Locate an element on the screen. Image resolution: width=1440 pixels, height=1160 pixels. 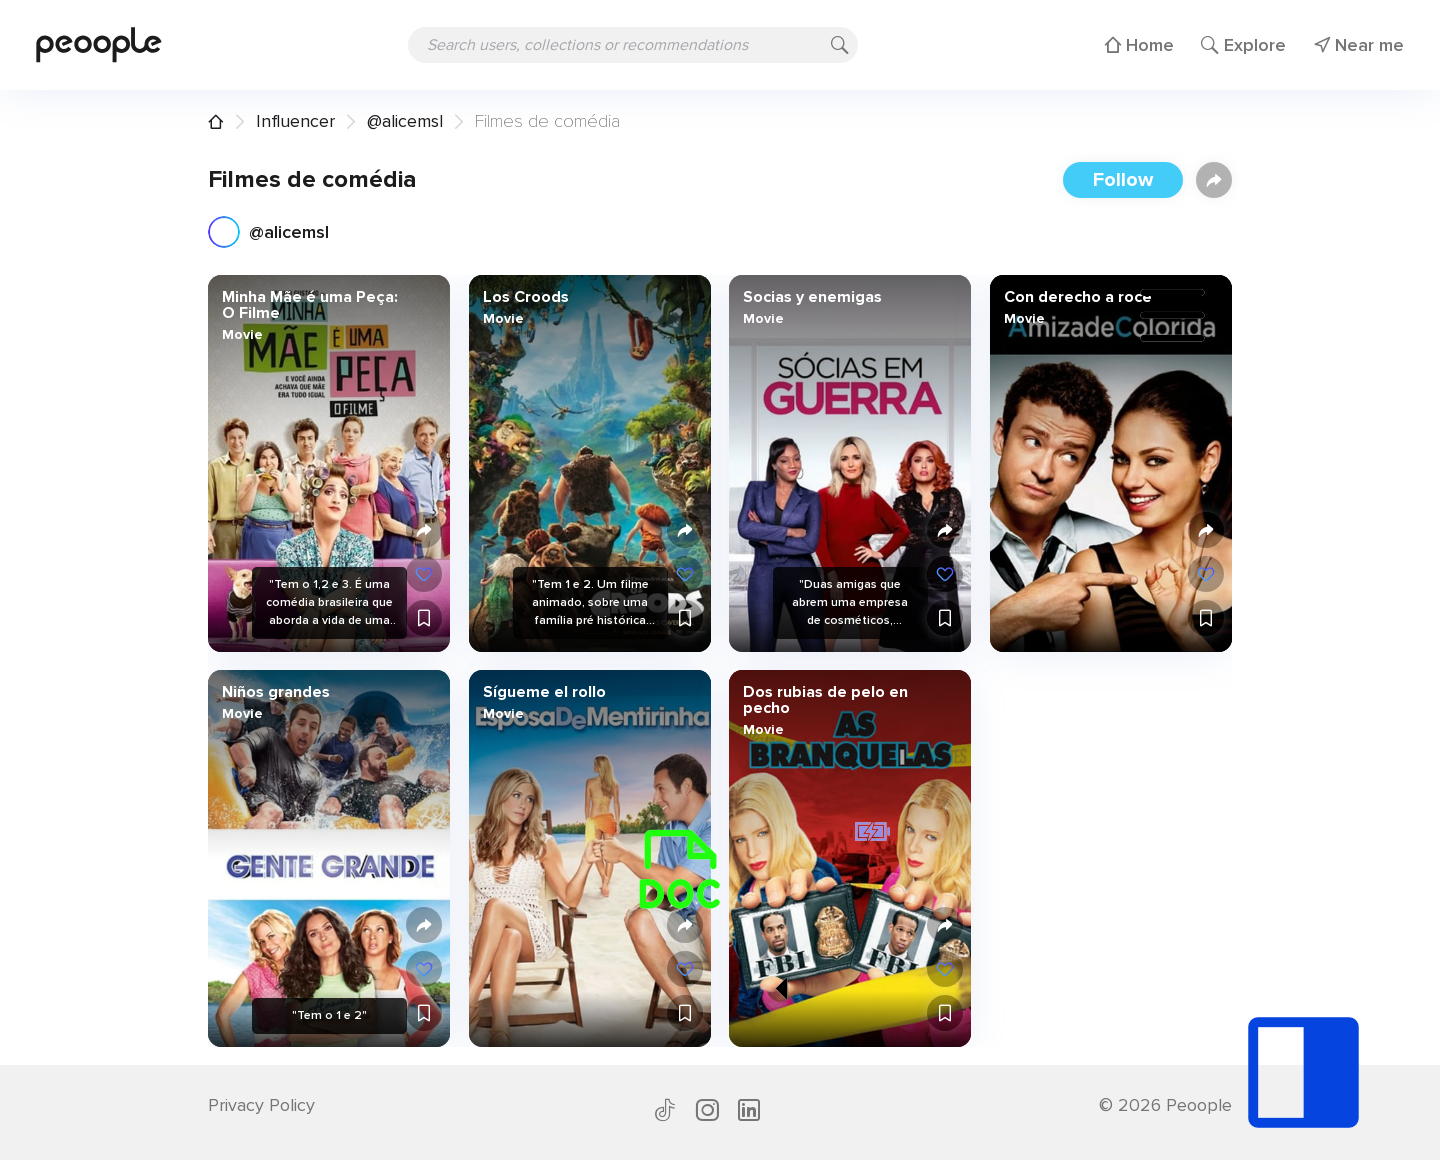
open a document file is located at coordinates (680, 872).